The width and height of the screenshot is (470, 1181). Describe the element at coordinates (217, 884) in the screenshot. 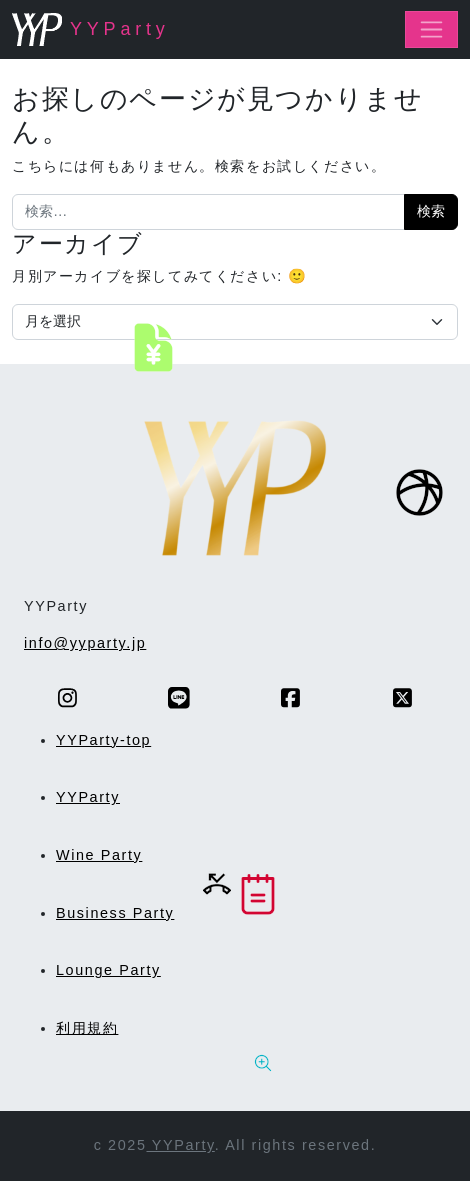

I see `indicates a missed phone call` at that location.